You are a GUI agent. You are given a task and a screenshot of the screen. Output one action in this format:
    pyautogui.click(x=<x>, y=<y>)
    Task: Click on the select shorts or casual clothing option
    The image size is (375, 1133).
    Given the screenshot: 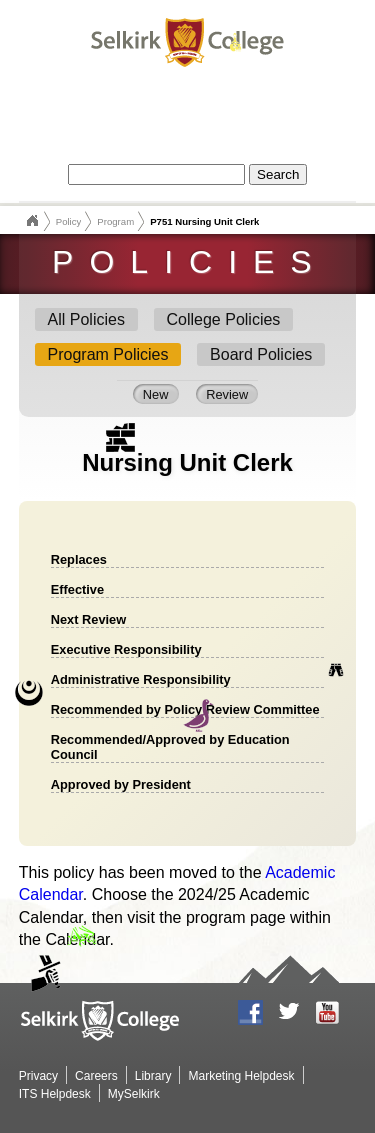 What is the action you would take?
    pyautogui.click(x=336, y=670)
    